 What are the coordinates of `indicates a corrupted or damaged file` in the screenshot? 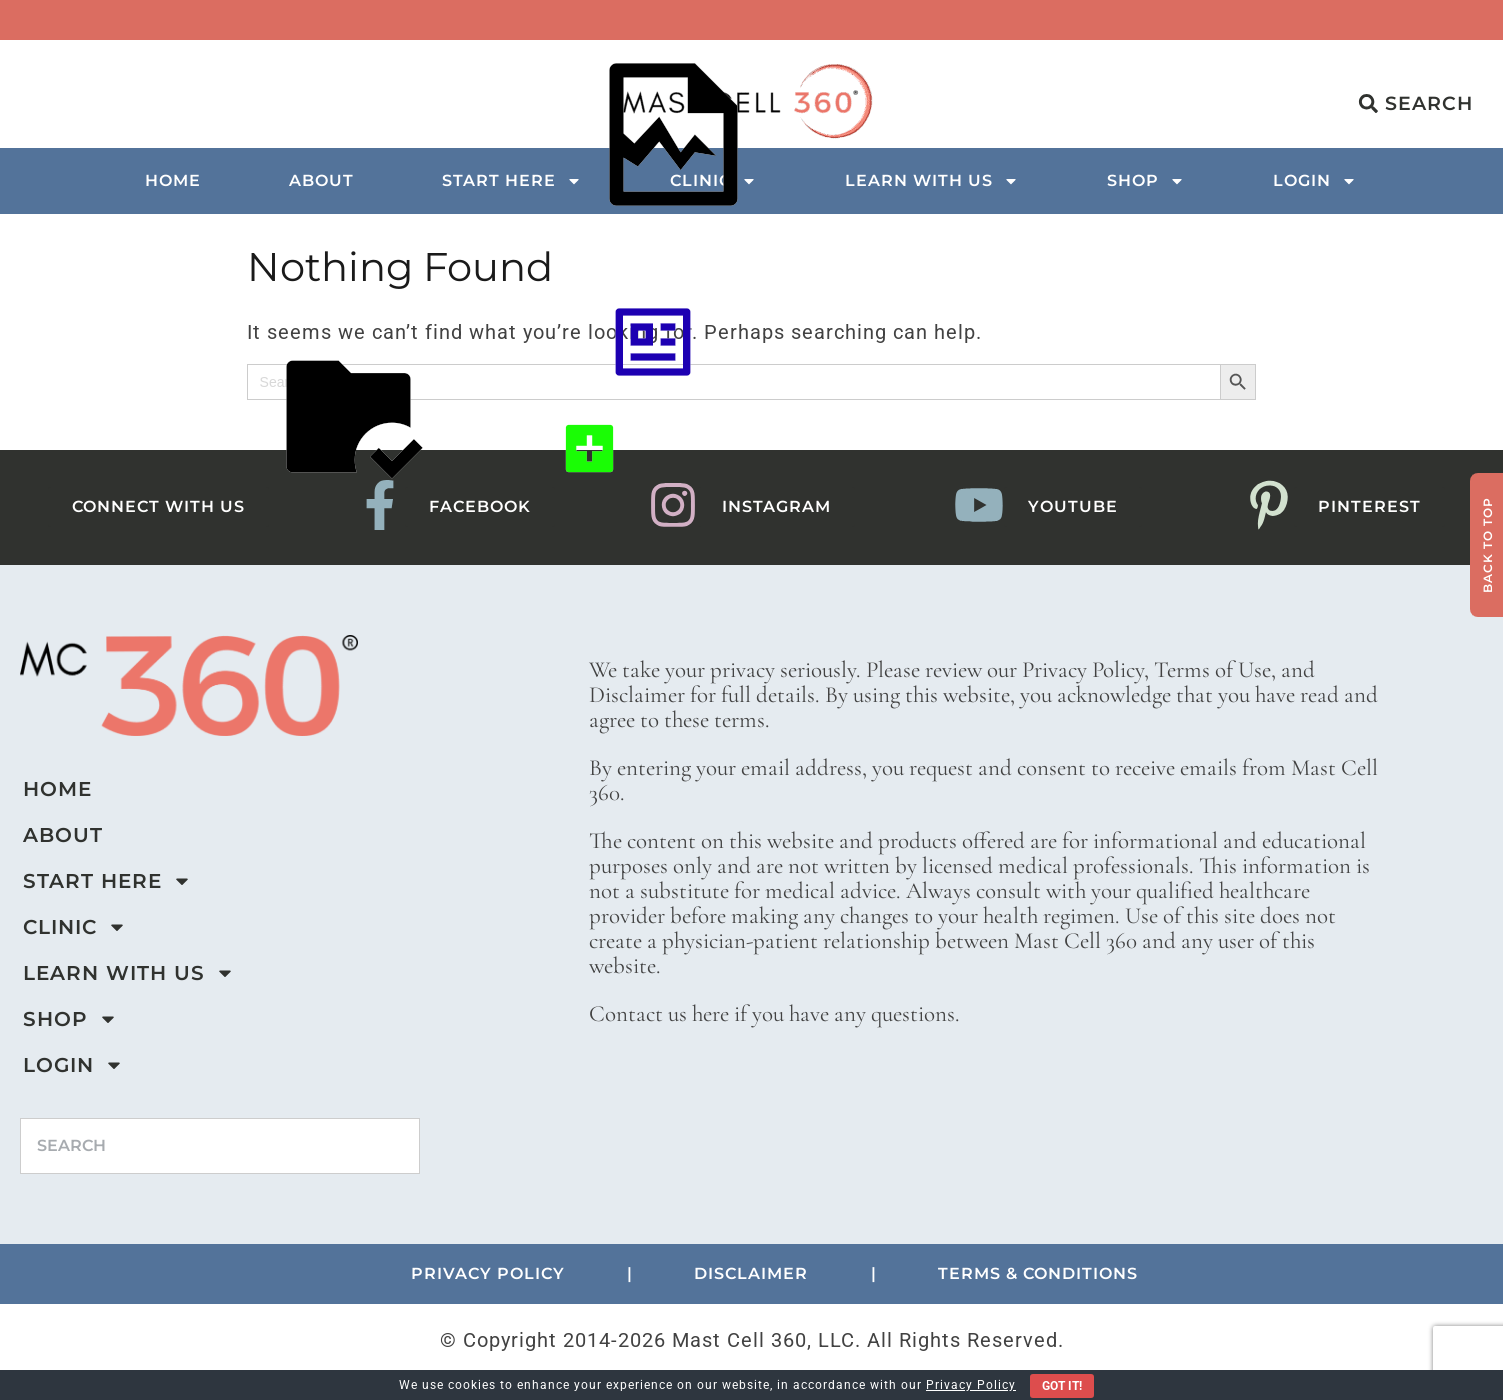 It's located at (673, 134).